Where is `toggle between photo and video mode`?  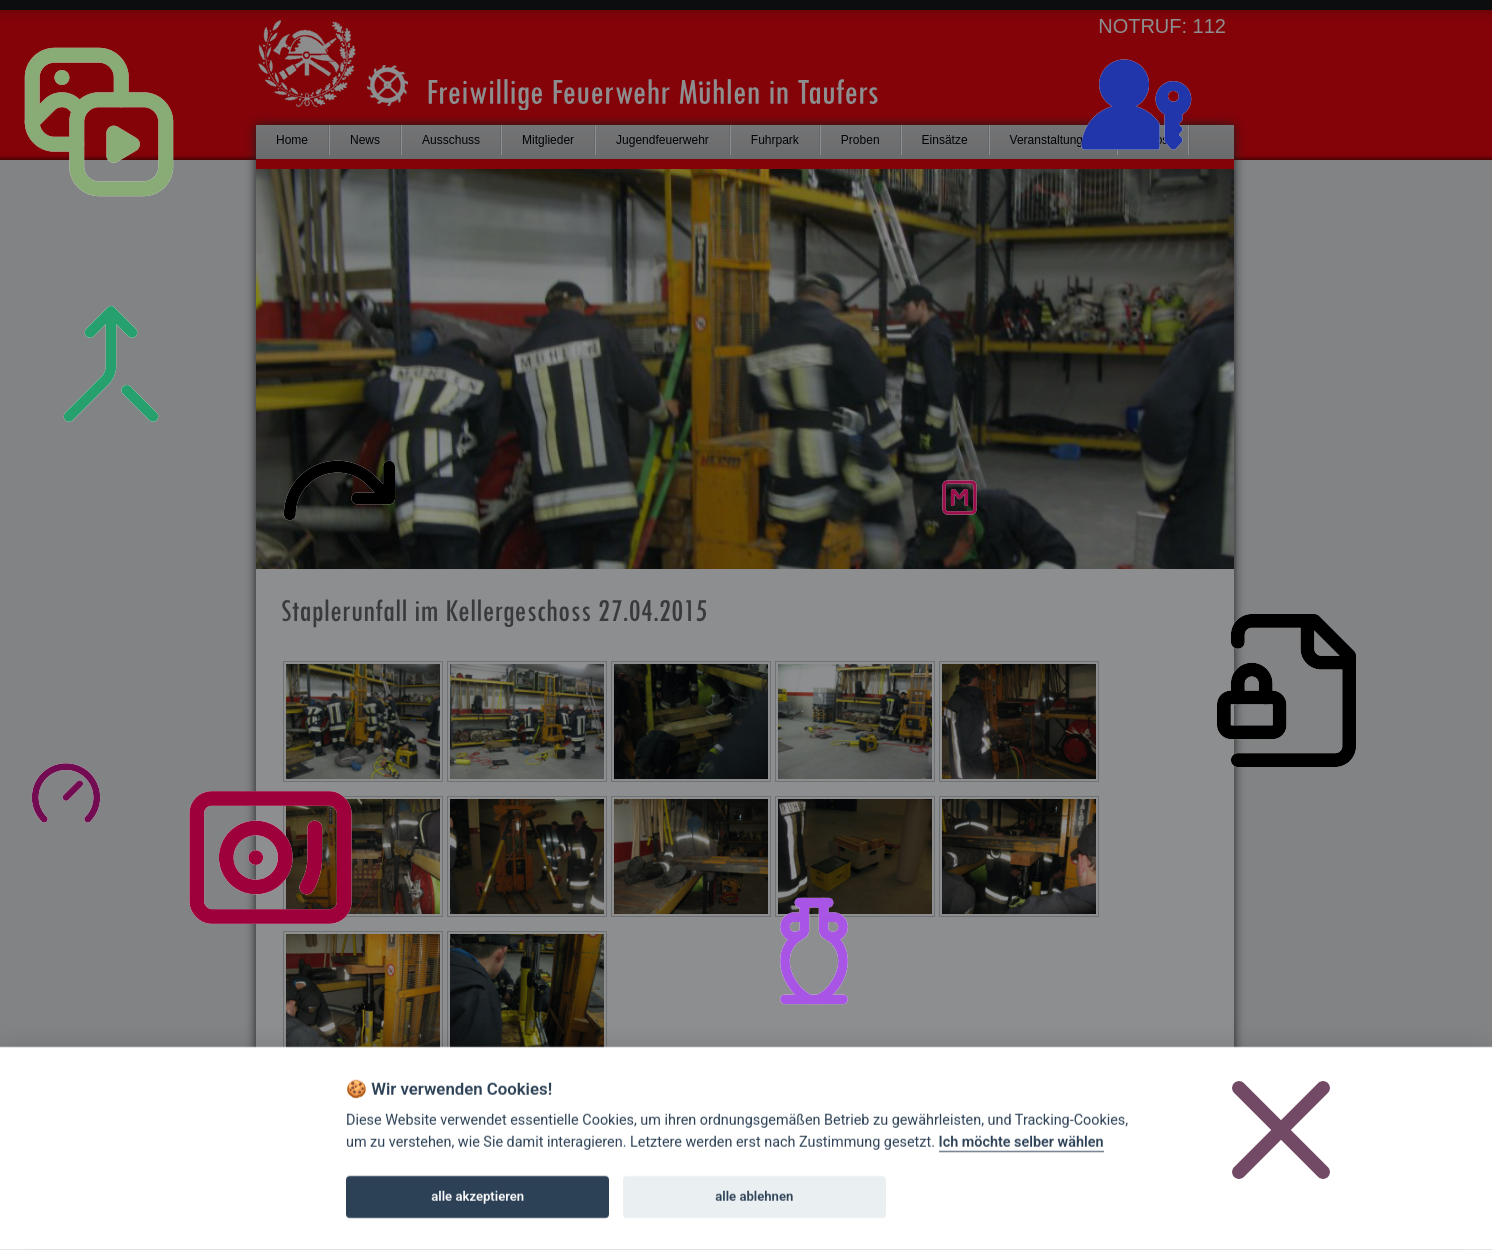
toggle between photo and video mode is located at coordinates (99, 122).